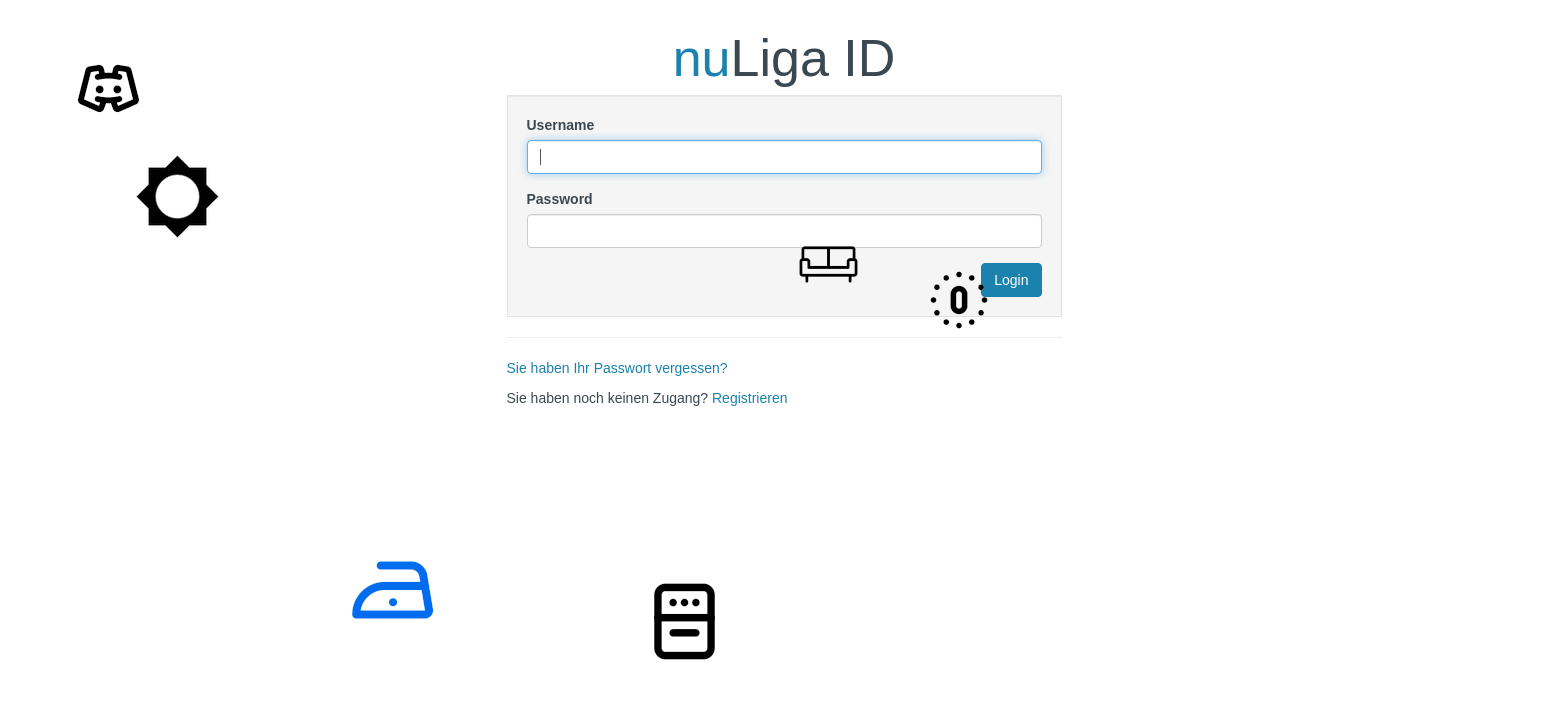  I want to click on browse furniture or home decor items, so click(828, 263).